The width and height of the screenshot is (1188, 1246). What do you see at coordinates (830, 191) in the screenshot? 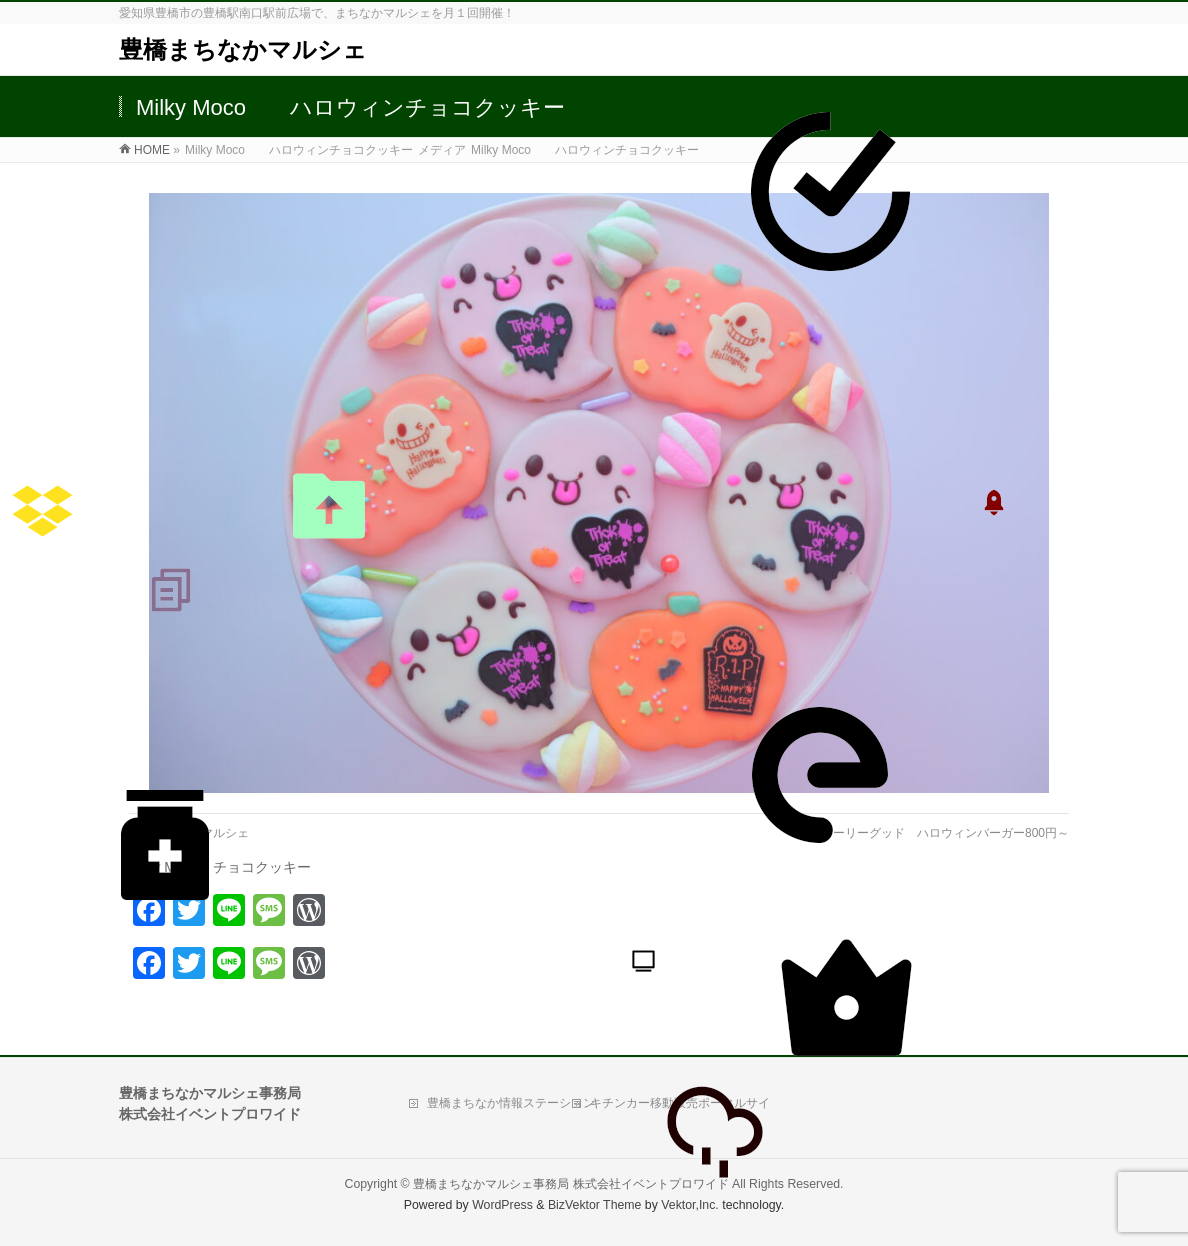
I see `open the TickTick task management app` at bounding box center [830, 191].